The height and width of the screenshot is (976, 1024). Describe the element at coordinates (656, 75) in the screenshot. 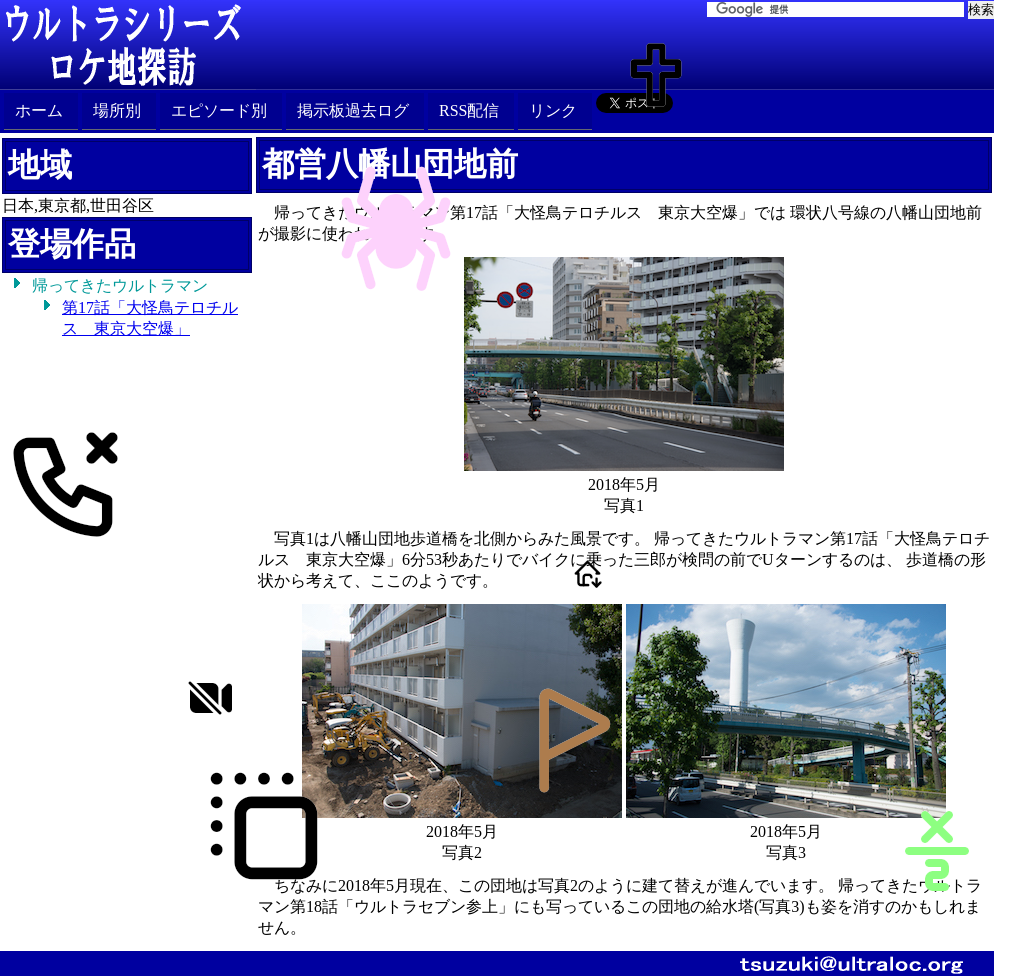

I see `religious or faith-related content` at that location.